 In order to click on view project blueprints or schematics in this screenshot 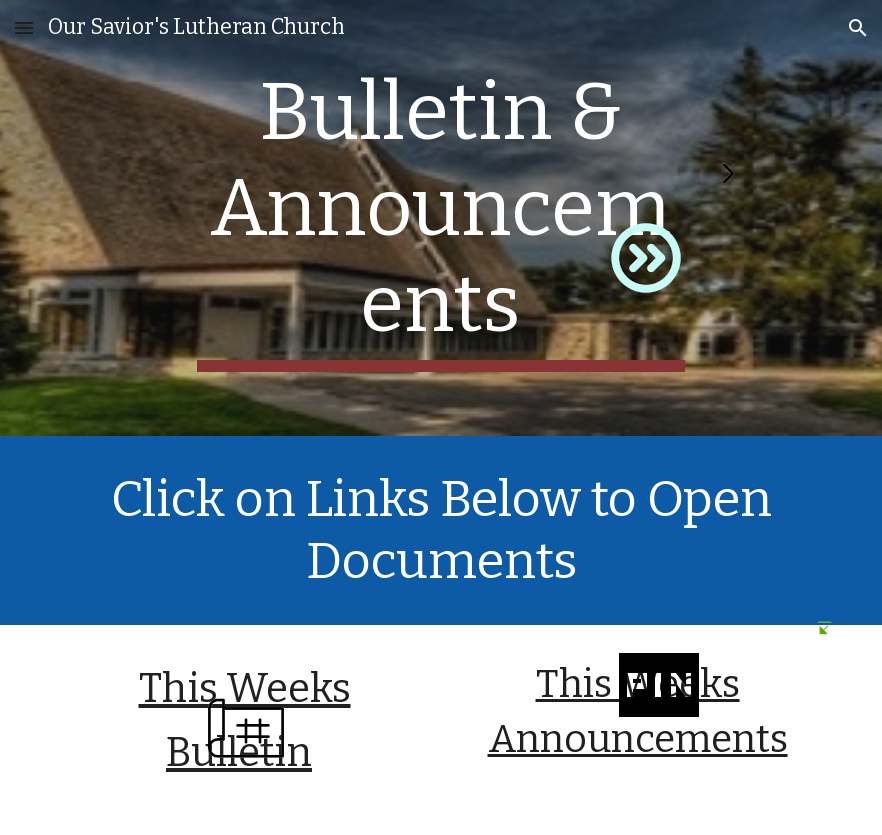, I will do `click(246, 731)`.